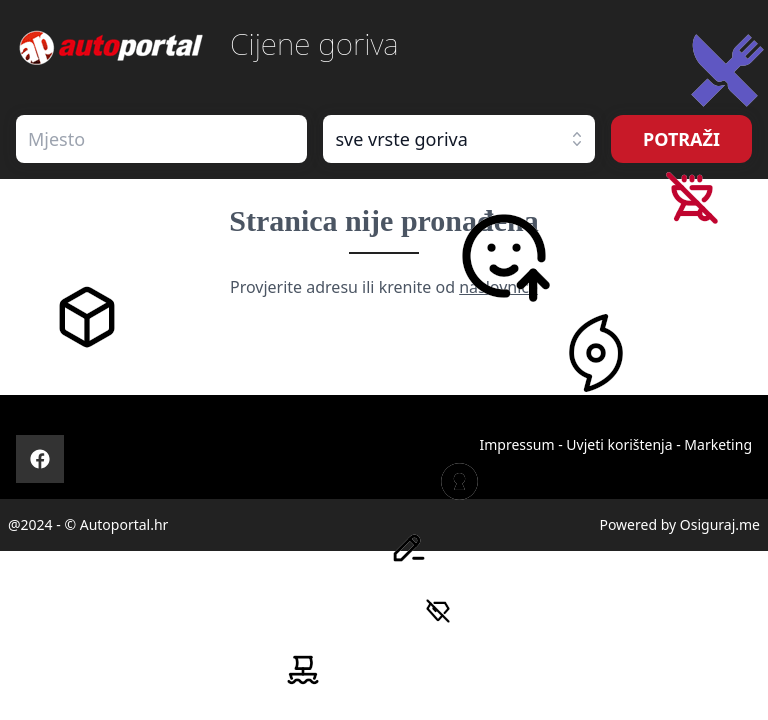 The width and height of the screenshot is (768, 720). Describe the element at coordinates (303, 670) in the screenshot. I see `access sailing or boating features` at that location.